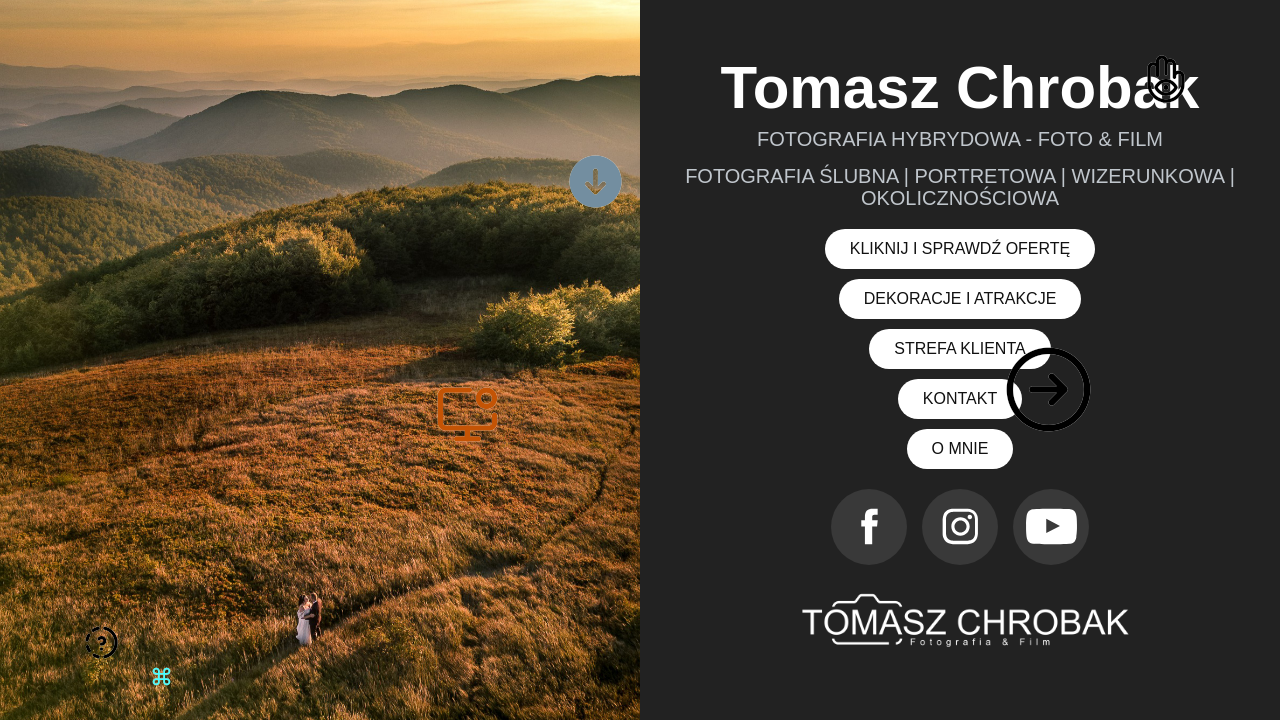 The width and height of the screenshot is (1280, 720). What do you see at coordinates (1166, 79) in the screenshot?
I see `access hand tracking or gesture recognition settings` at bounding box center [1166, 79].